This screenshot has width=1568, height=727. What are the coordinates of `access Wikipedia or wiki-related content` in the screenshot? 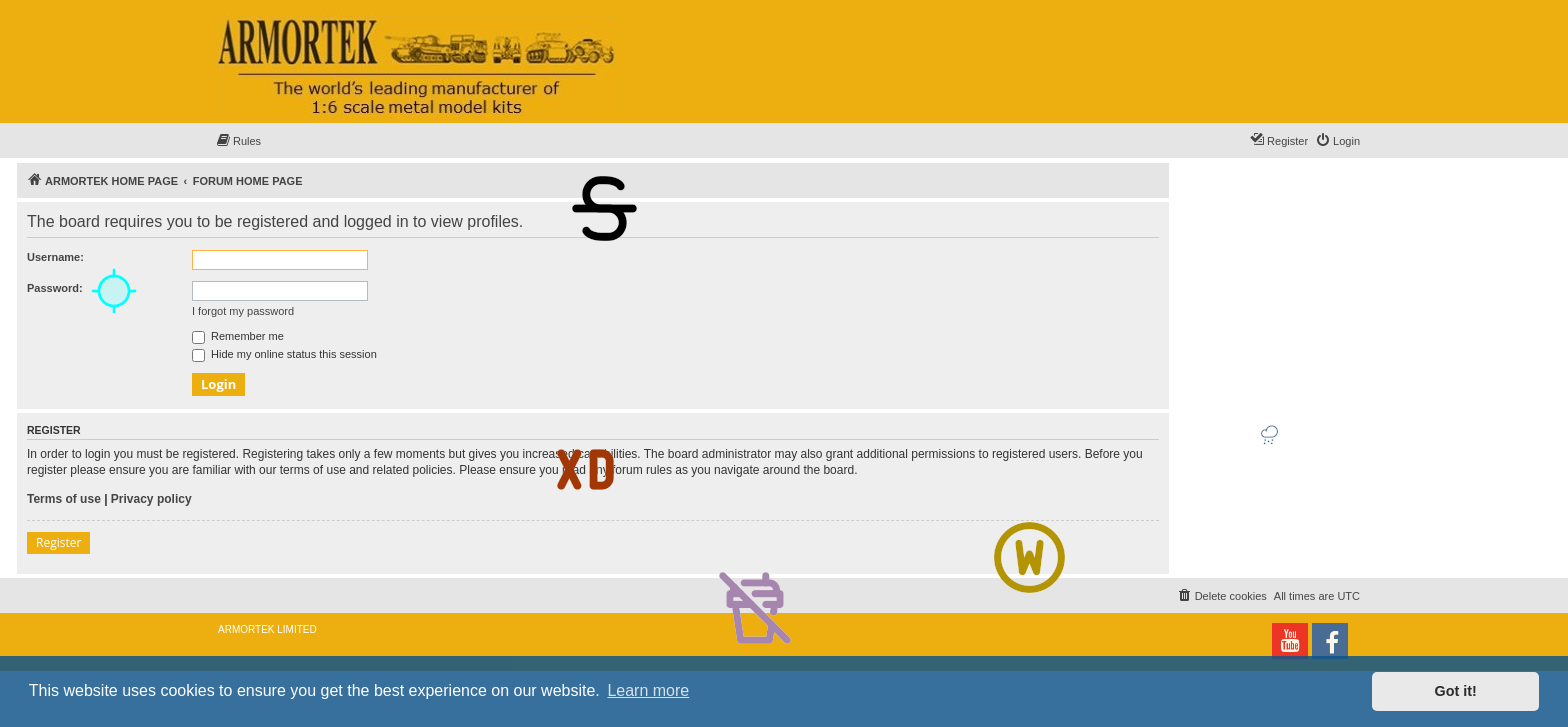 It's located at (1029, 557).